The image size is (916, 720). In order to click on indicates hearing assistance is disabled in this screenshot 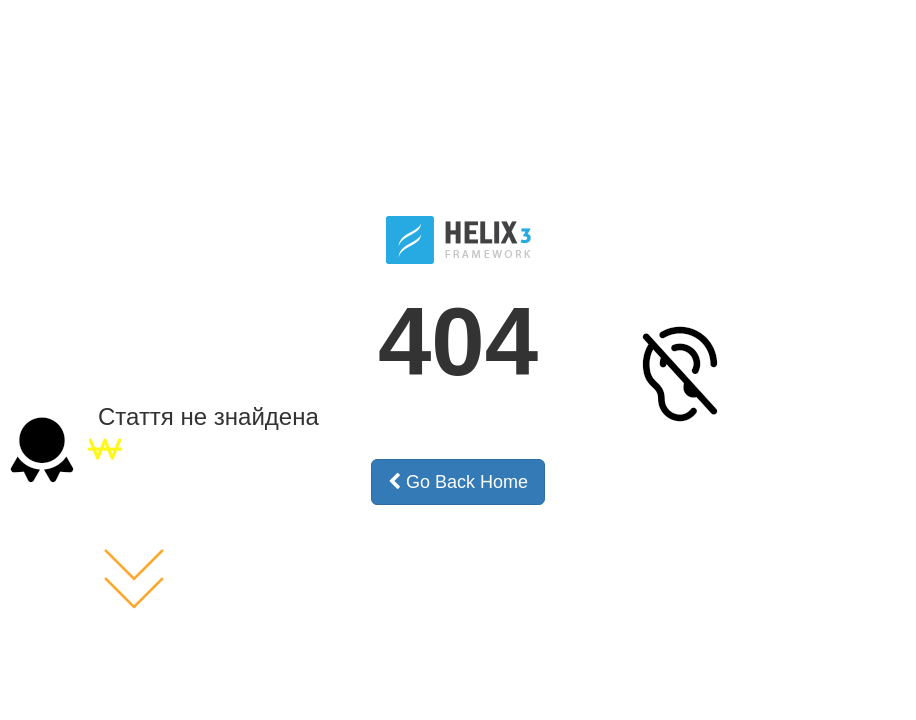, I will do `click(680, 374)`.